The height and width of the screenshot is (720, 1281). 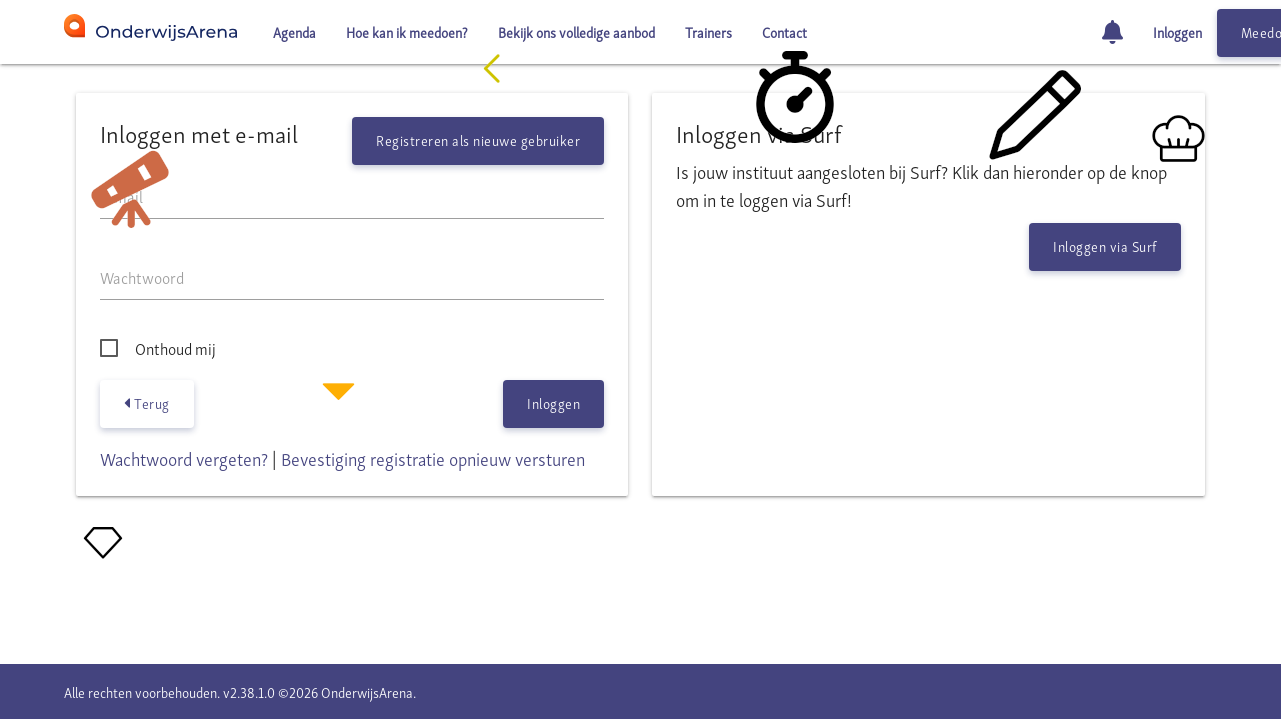 I want to click on expand a dropdown menu, so click(x=338, y=387).